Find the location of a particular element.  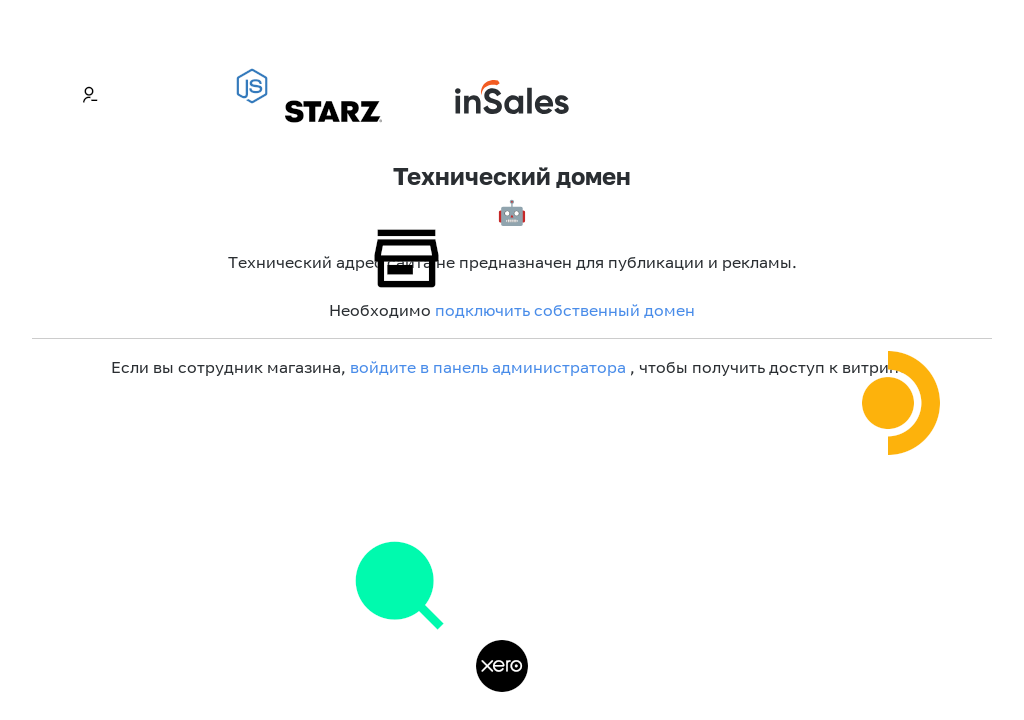

open the Starz streaming app is located at coordinates (333, 111).